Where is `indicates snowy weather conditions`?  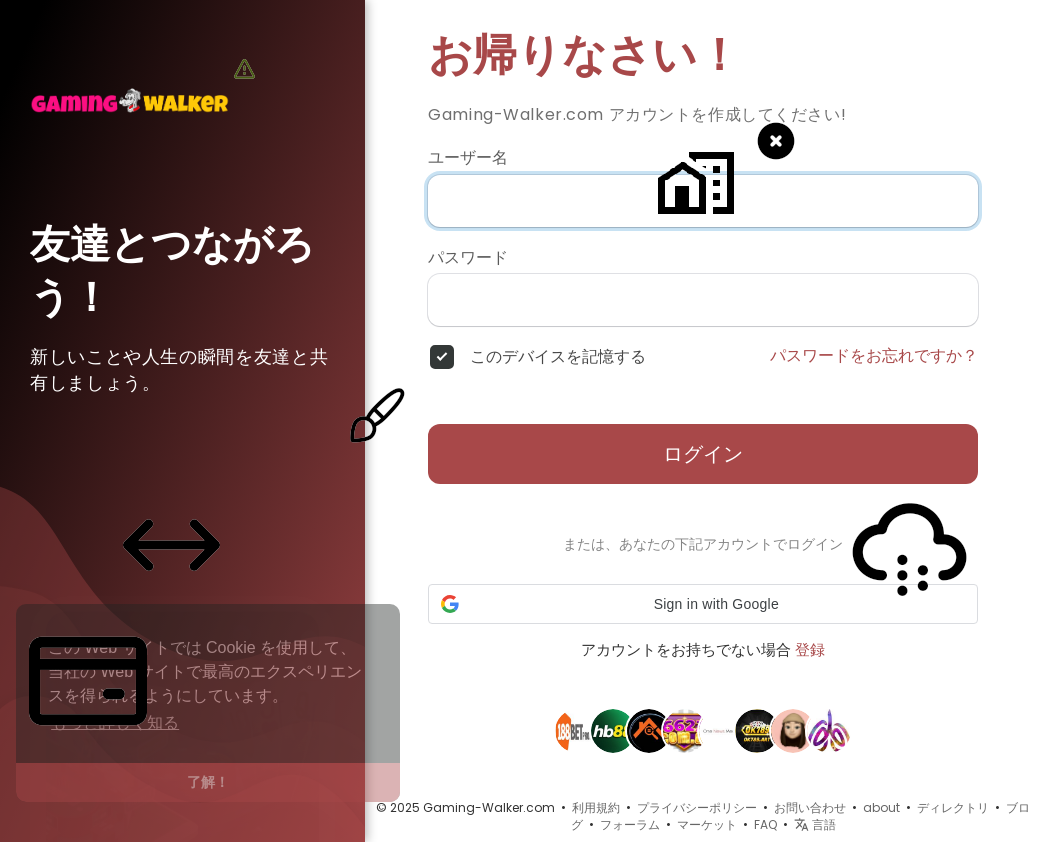 indicates snowy weather conditions is located at coordinates (907, 544).